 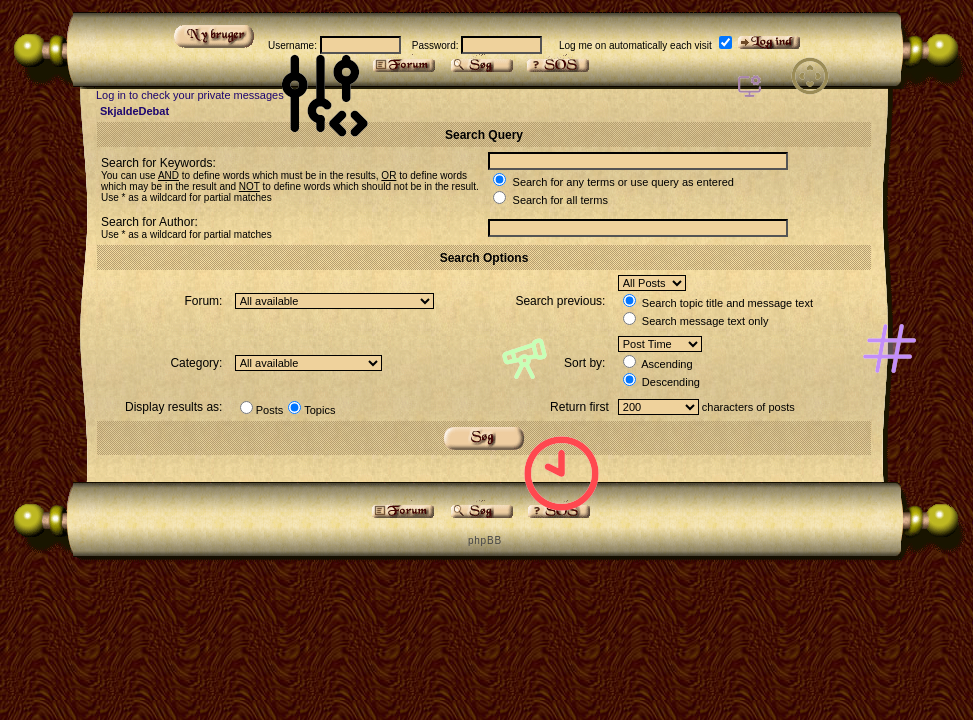 What do you see at coordinates (561, 473) in the screenshot?
I see `indicates the current time is 10 o'clock` at bounding box center [561, 473].